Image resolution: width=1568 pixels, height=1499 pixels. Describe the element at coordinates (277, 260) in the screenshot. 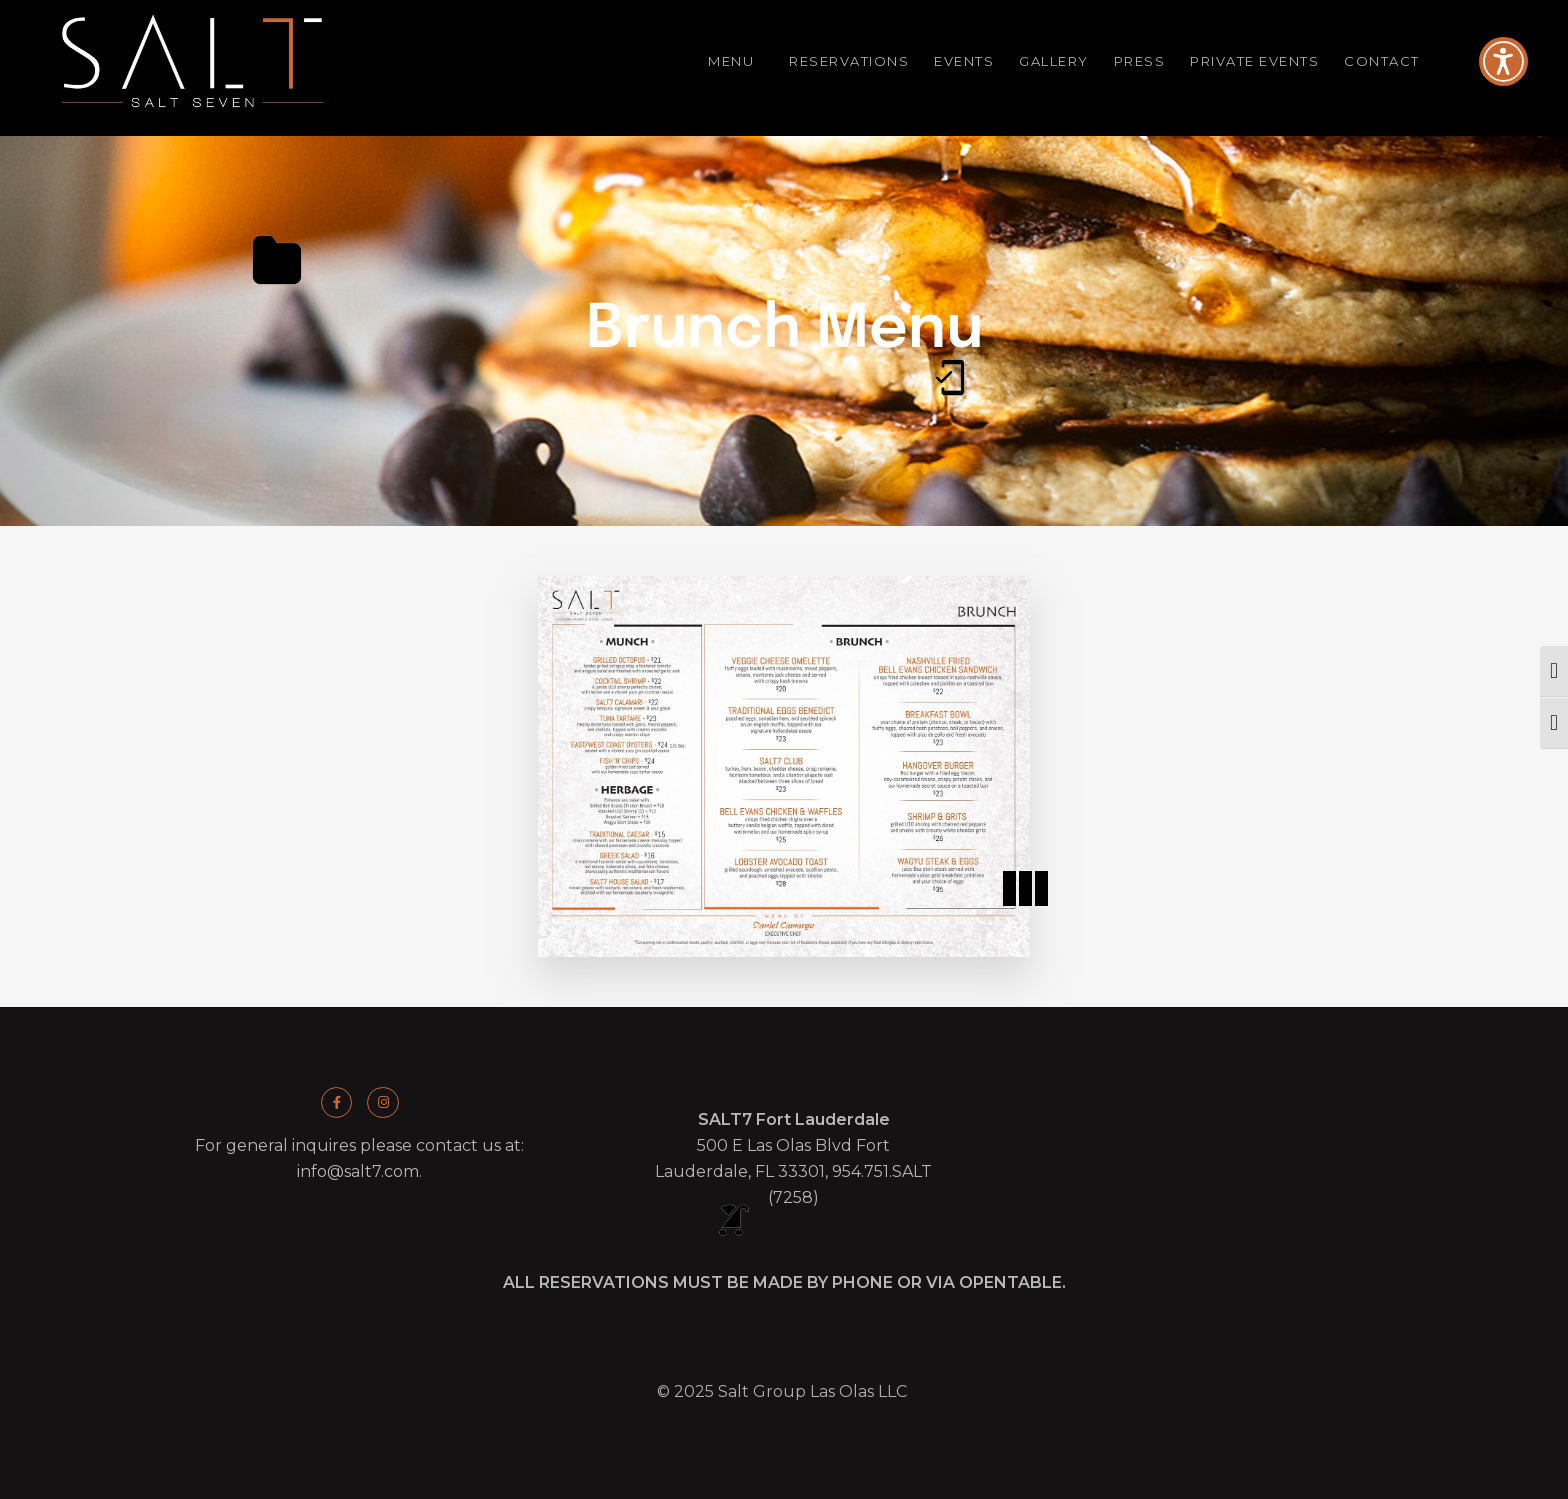

I see `open folder to view files` at that location.